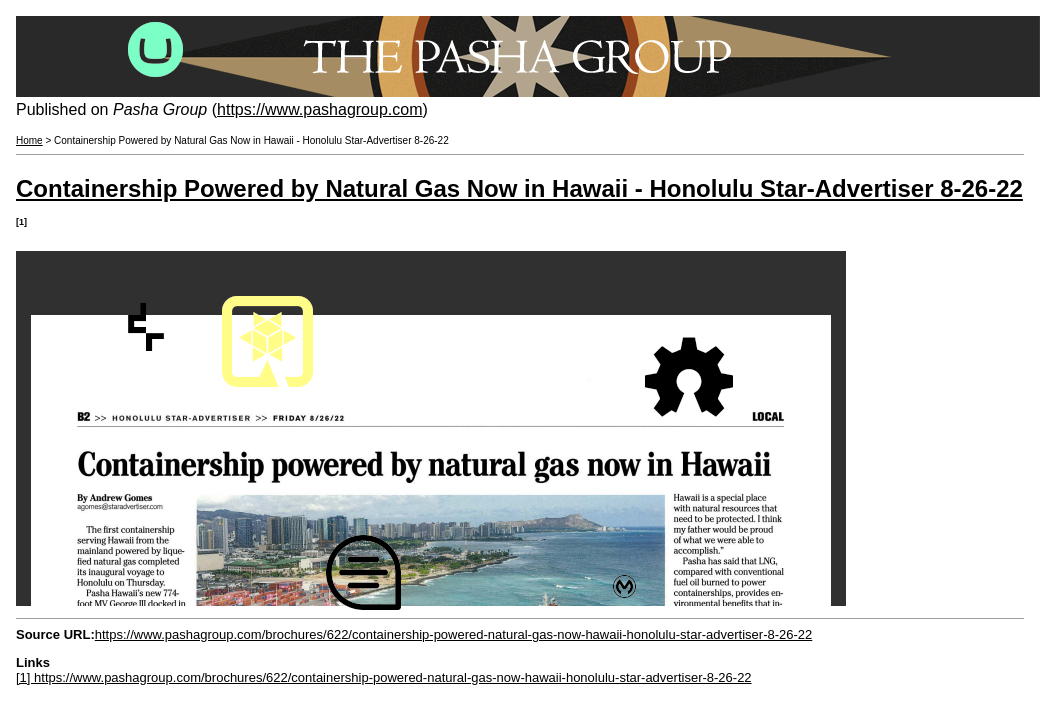 The image size is (1040, 720). What do you see at coordinates (624, 586) in the screenshot?
I see `mulesoft logo` at bounding box center [624, 586].